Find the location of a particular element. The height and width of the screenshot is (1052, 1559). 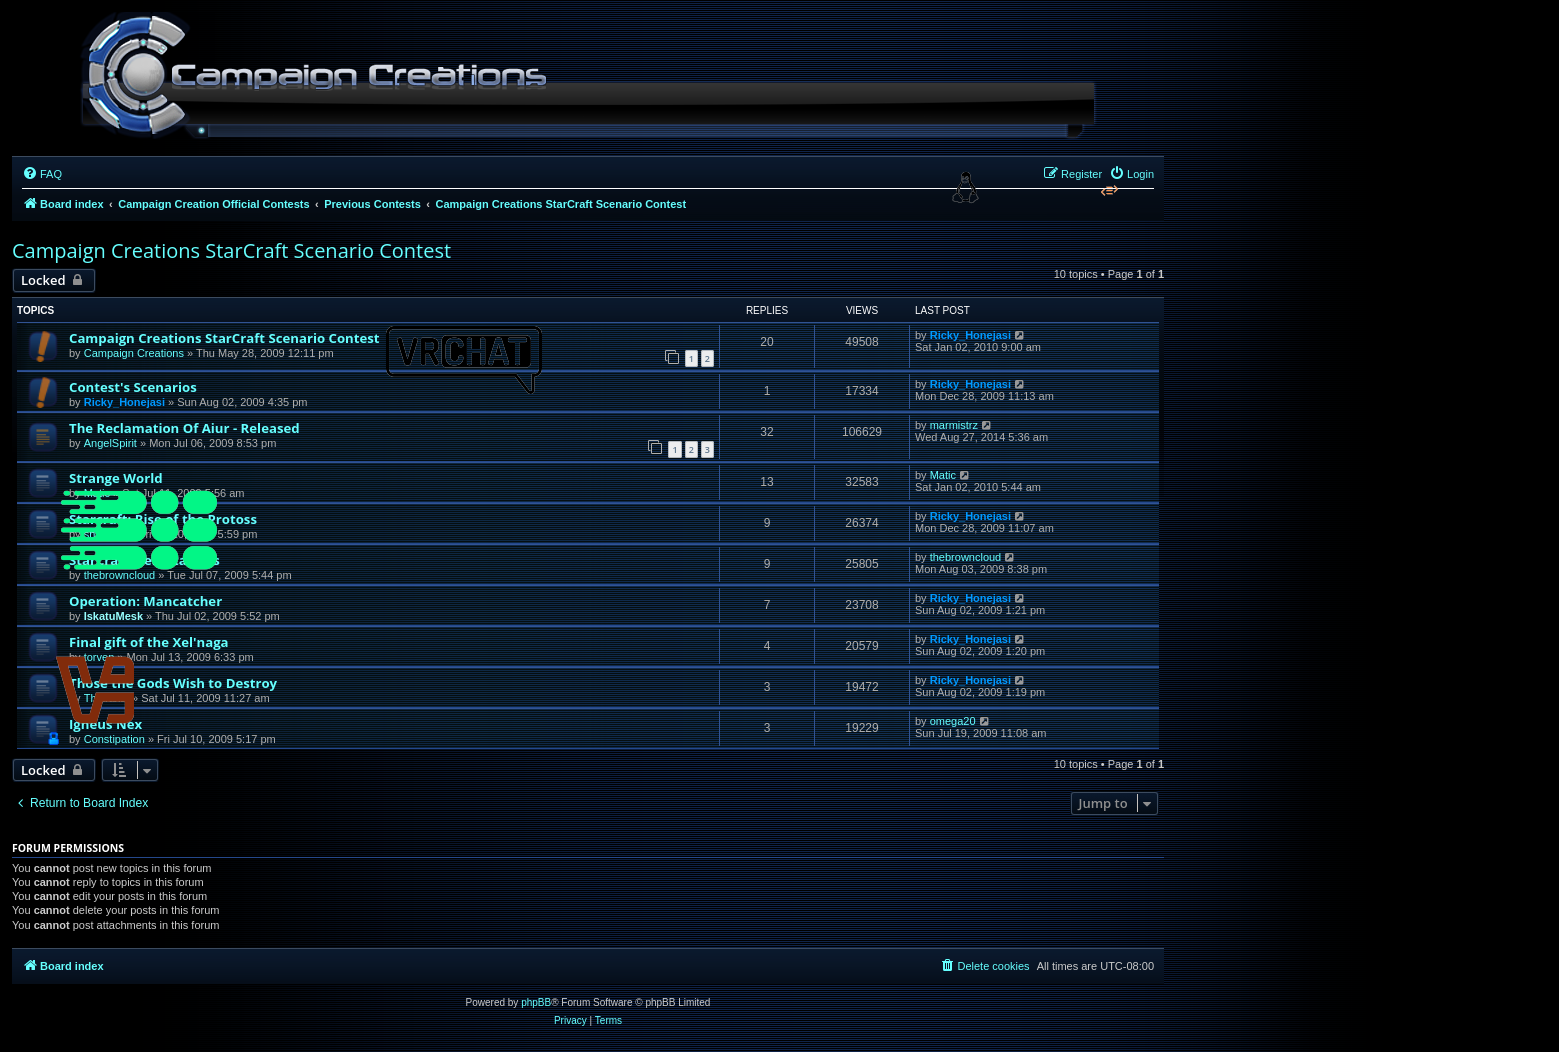

open VirtualBox virtual machine manager is located at coordinates (95, 690).